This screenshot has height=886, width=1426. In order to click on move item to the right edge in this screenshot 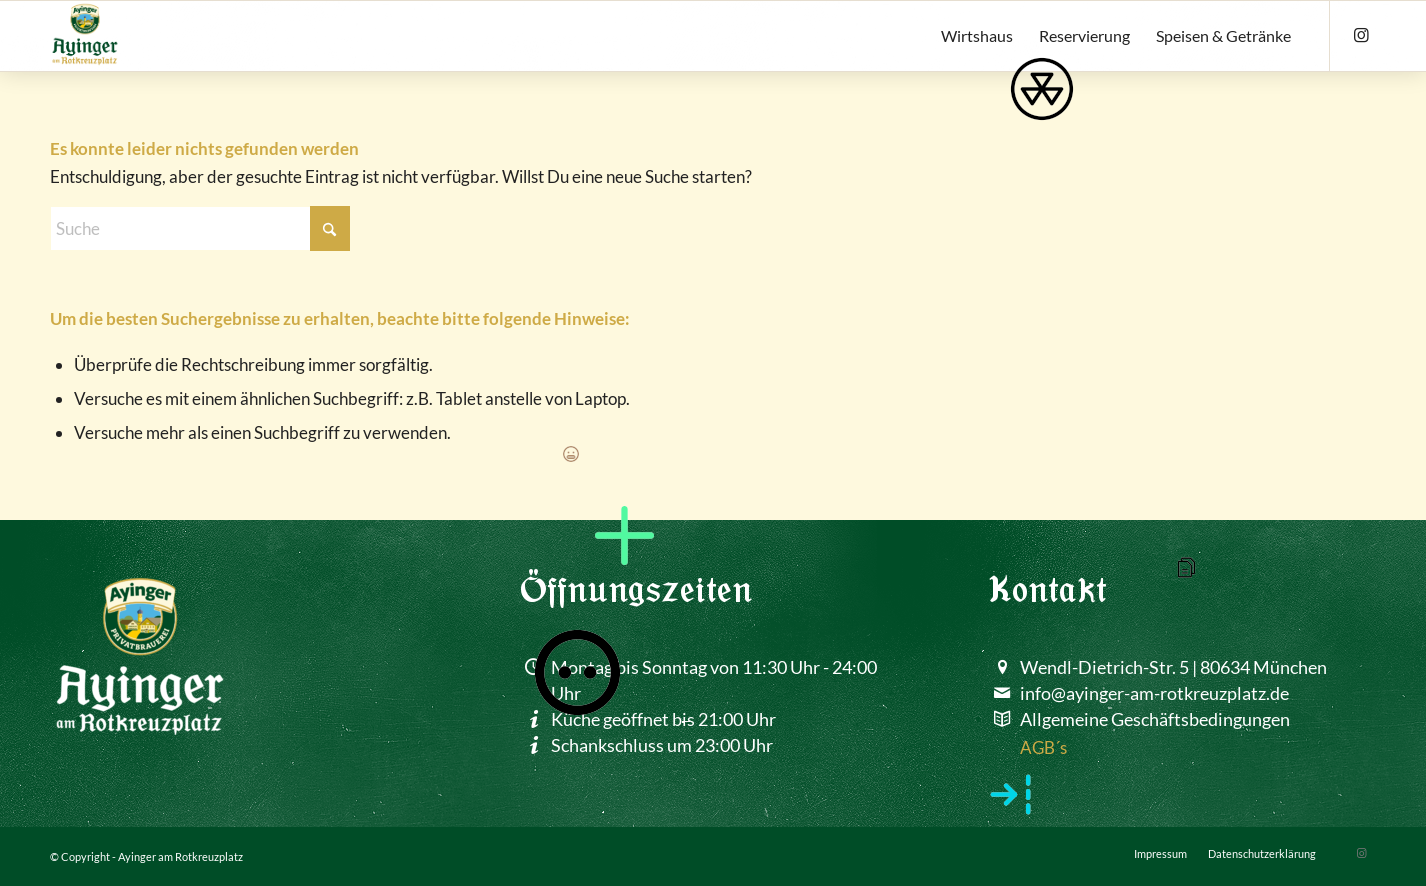, I will do `click(1010, 794)`.